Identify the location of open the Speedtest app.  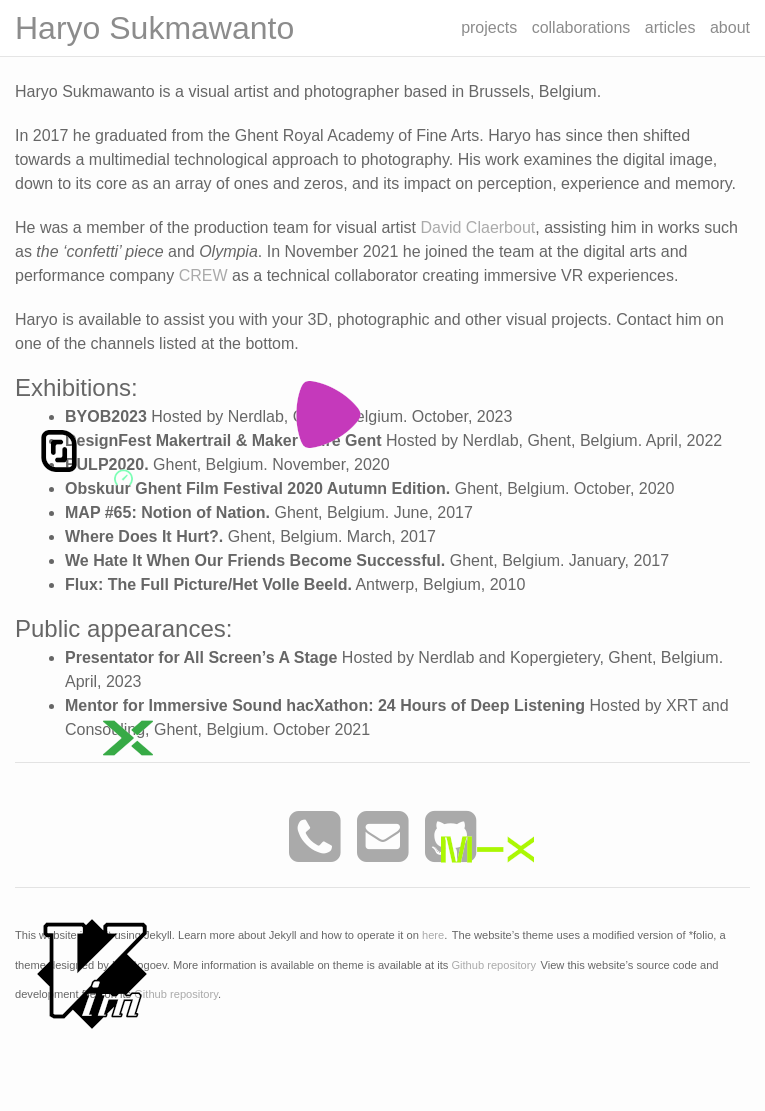
(123, 477).